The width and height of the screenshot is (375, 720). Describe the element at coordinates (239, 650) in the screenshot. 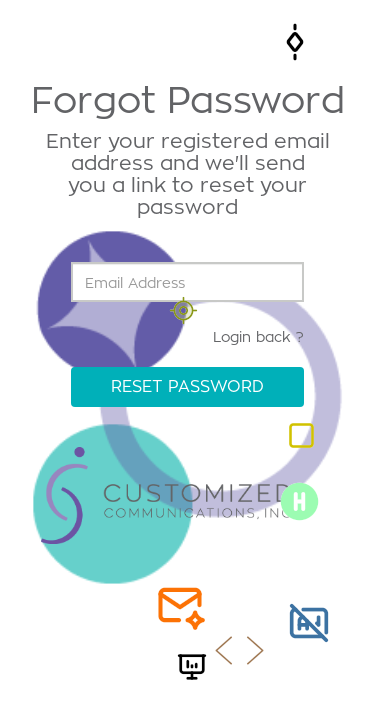

I see `view or edit source code` at that location.